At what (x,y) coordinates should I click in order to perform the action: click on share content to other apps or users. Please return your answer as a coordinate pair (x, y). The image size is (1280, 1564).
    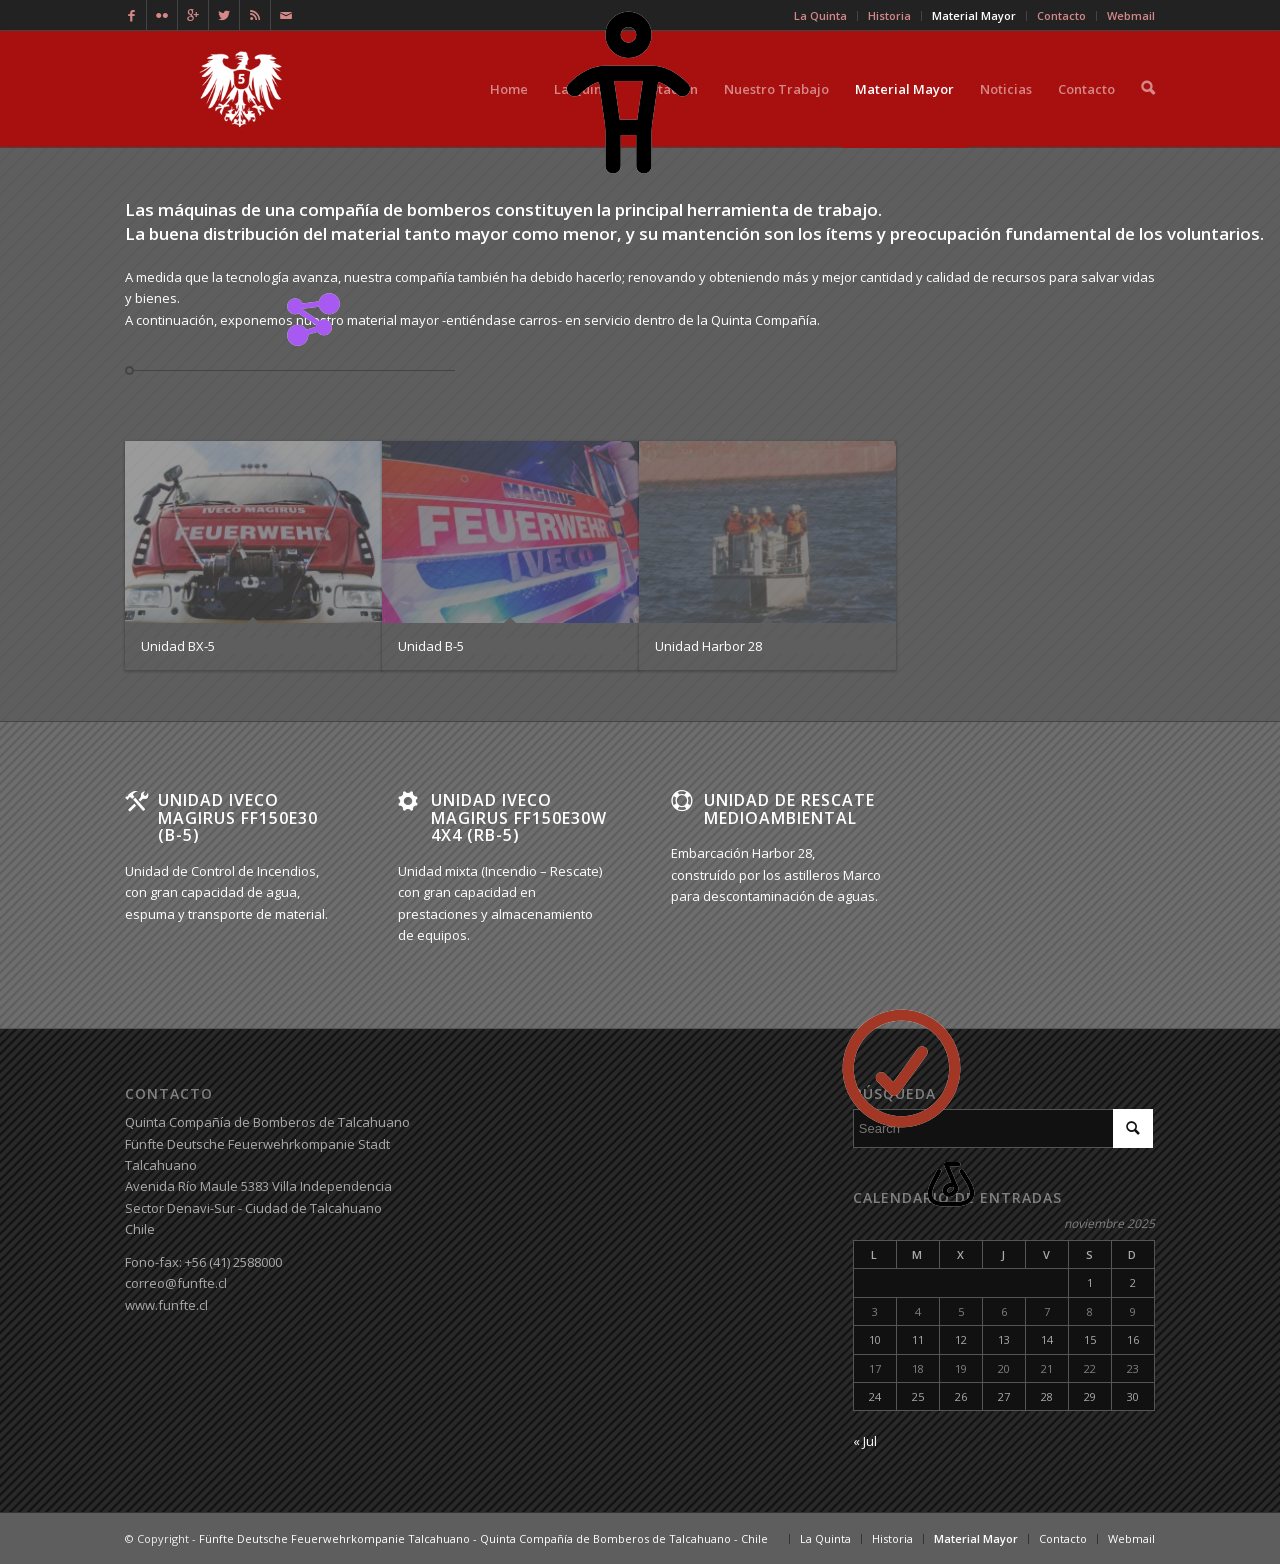
    Looking at the image, I should click on (313, 319).